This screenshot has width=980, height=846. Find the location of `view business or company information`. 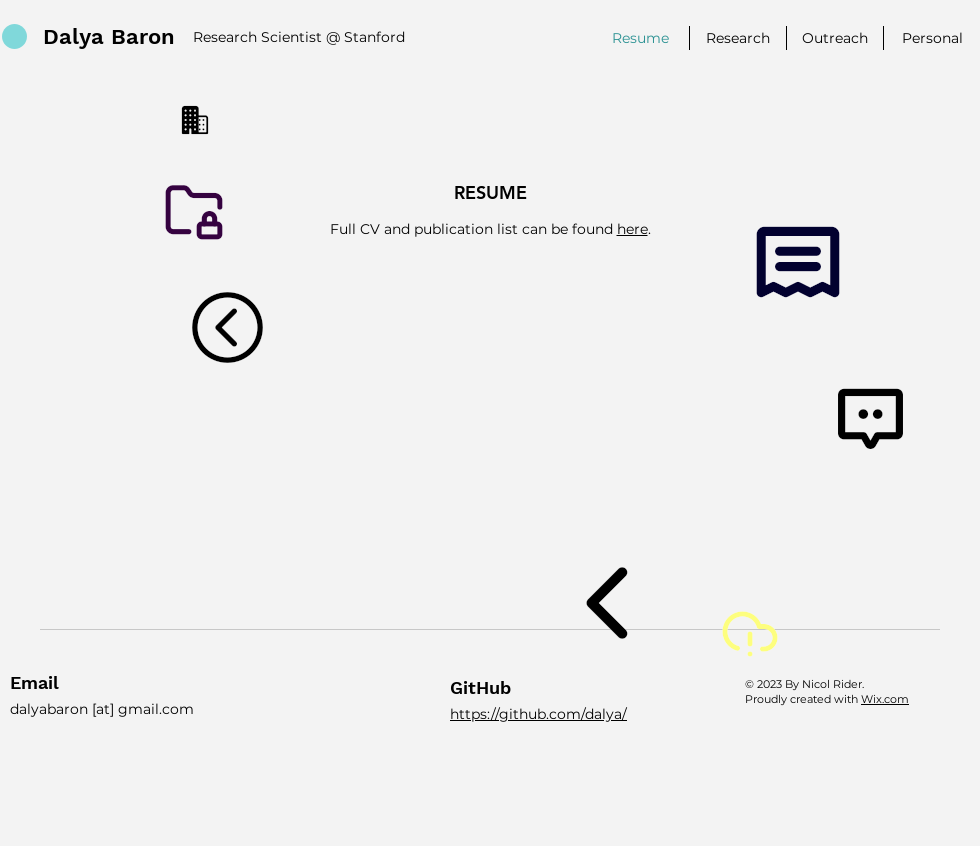

view business or company information is located at coordinates (195, 120).